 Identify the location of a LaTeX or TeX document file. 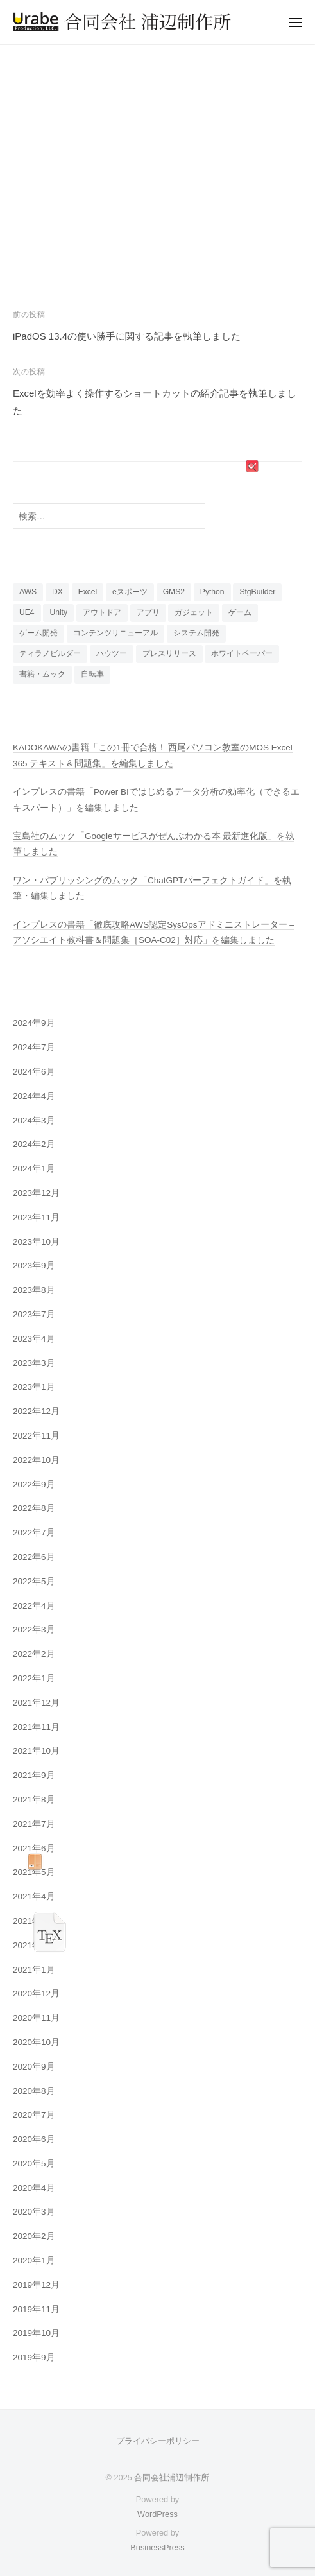
(49, 1932).